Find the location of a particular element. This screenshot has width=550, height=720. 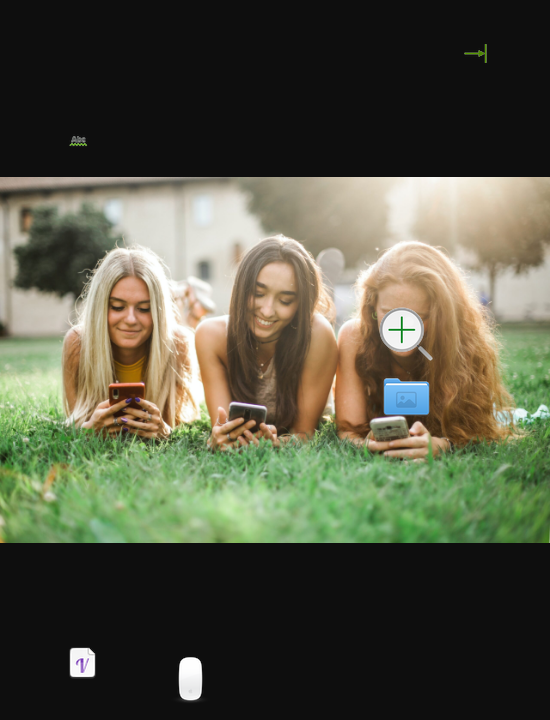

connect or manage apple magic mouse via bluetooth is located at coordinates (190, 680).